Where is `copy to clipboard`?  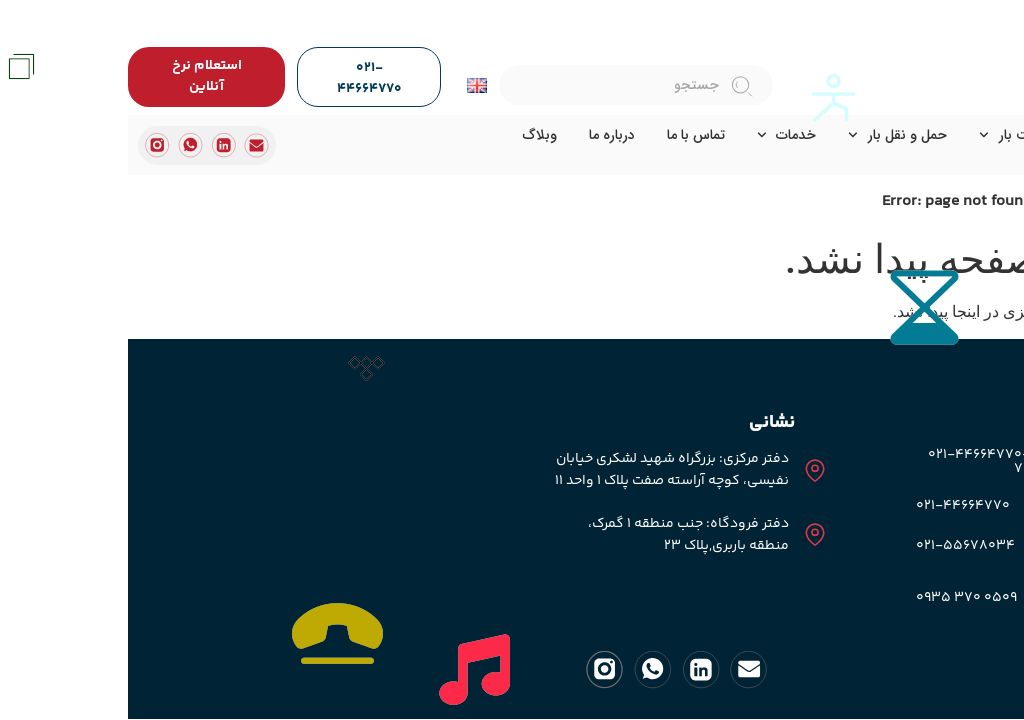 copy to clipboard is located at coordinates (21, 66).